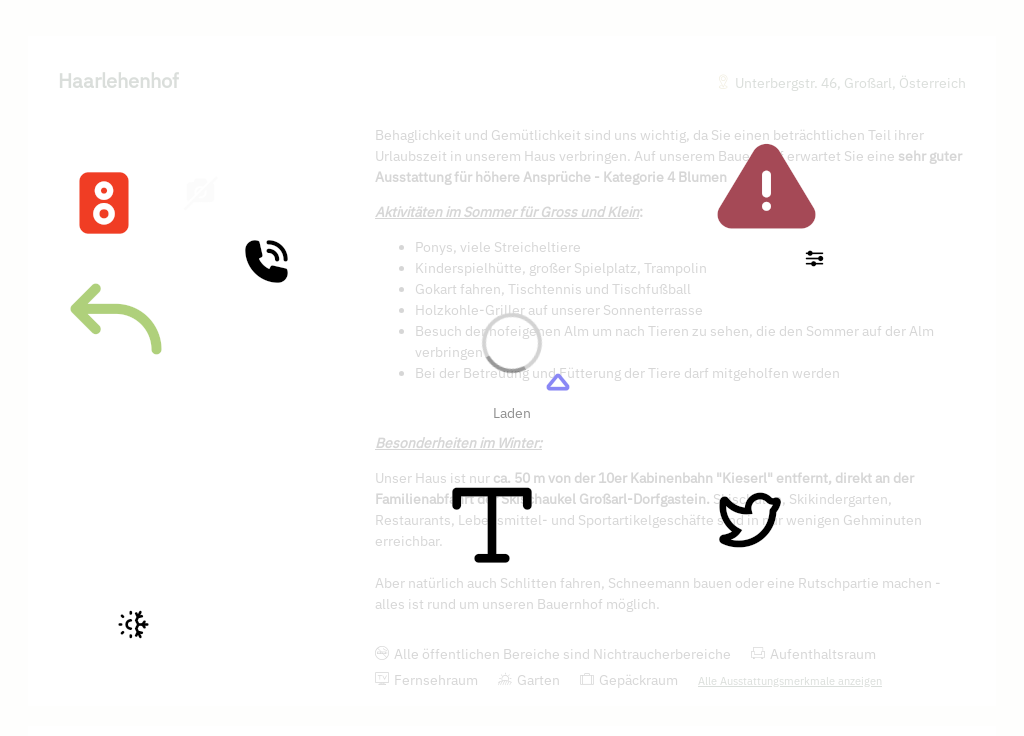 This screenshot has height=736, width=1024. What do you see at coordinates (104, 203) in the screenshot?
I see `adjust speaker or audio output settings` at bounding box center [104, 203].